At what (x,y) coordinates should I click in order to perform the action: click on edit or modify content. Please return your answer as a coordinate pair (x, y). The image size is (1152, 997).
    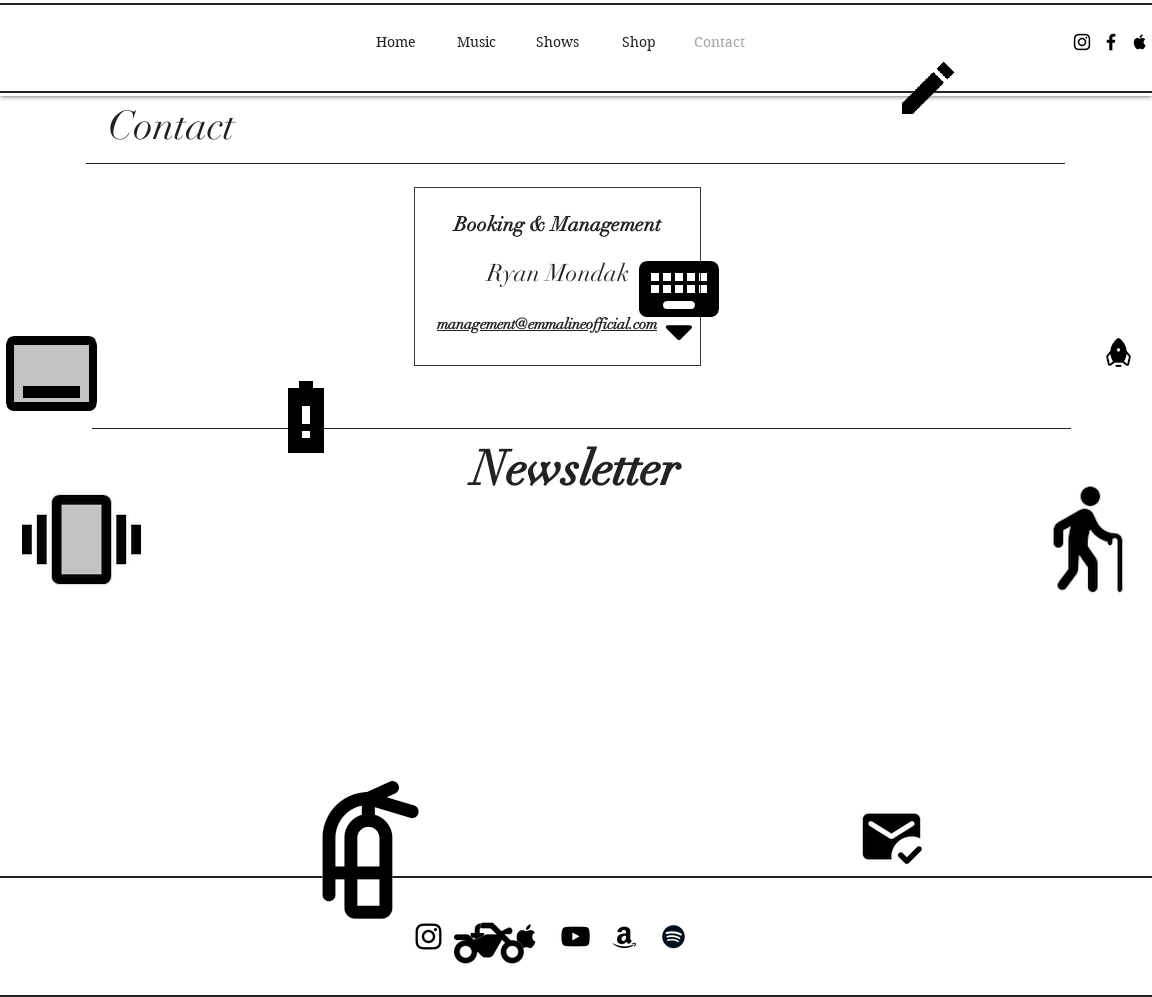
    Looking at the image, I should click on (927, 88).